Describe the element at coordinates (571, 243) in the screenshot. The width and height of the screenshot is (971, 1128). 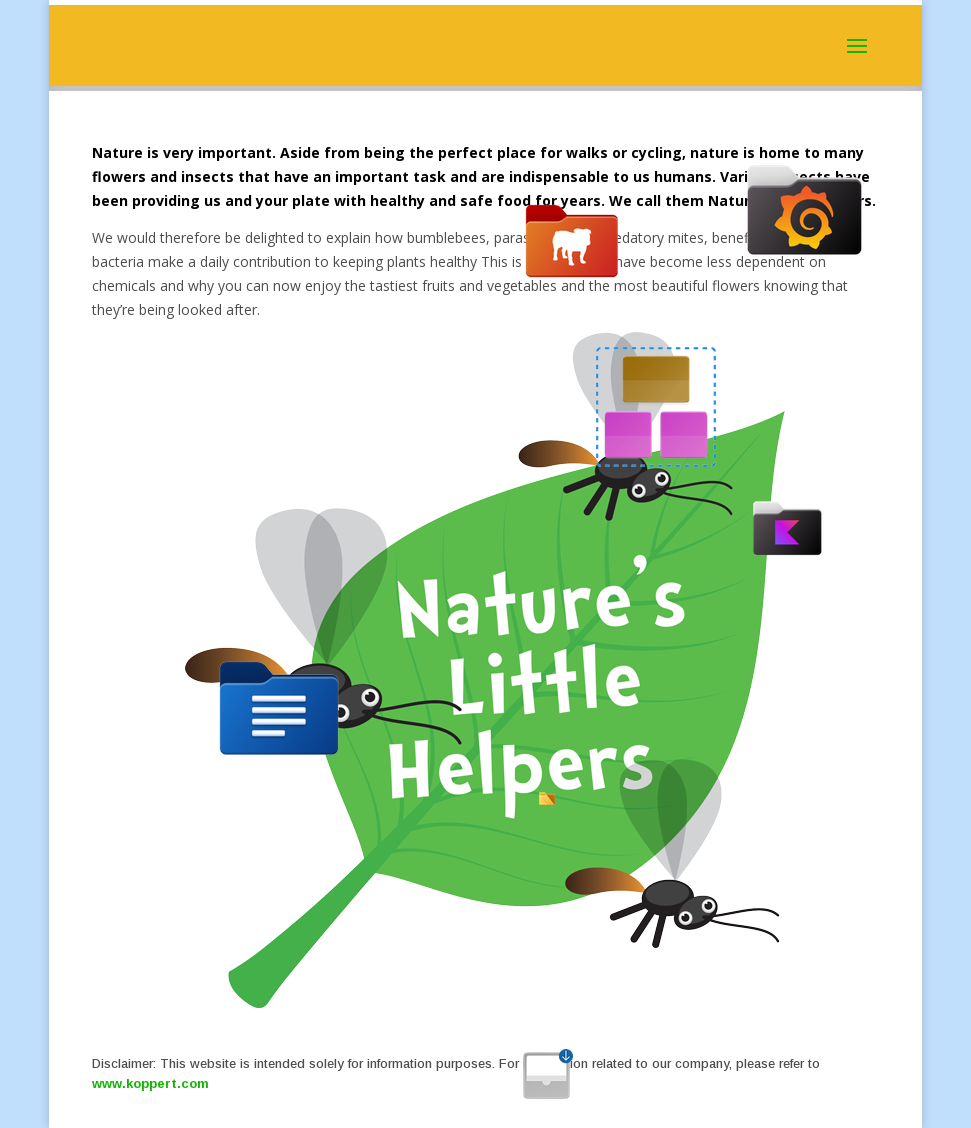
I see `open bullguard antivirus folder` at that location.